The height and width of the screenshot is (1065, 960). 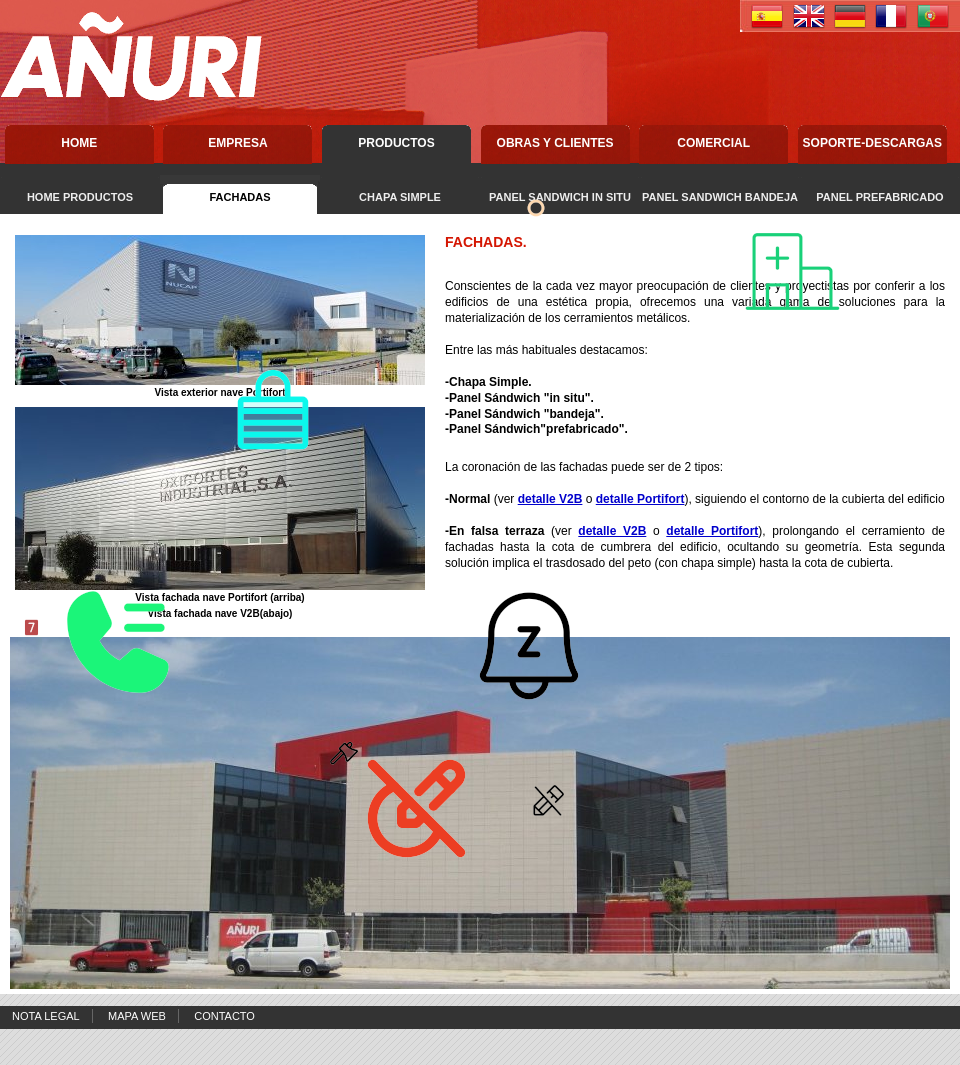 What do you see at coordinates (529, 646) in the screenshot?
I see `snooze notifications` at bounding box center [529, 646].